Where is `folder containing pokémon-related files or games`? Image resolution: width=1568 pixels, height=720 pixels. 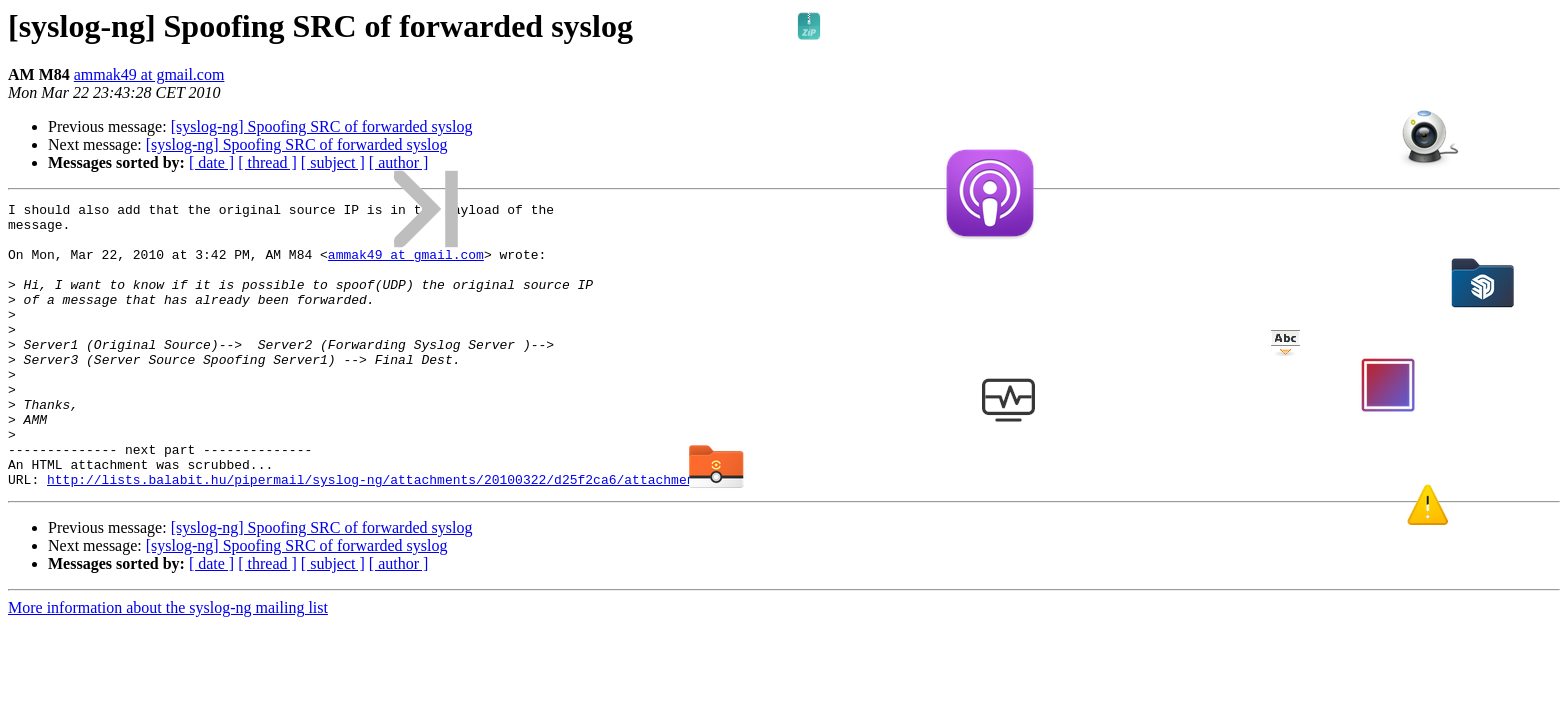
folder containing pokémon-related files or games is located at coordinates (716, 468).